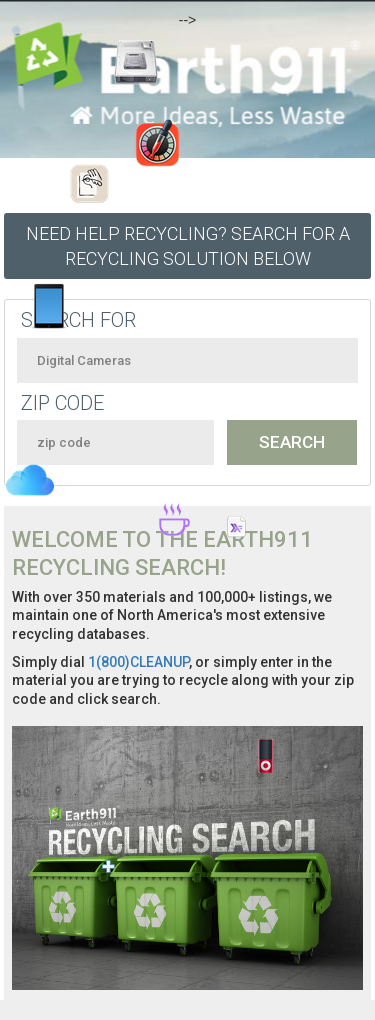  What do you see at coordinates (265, 756) in the screenshot?
I see `access ipod device settings` at bounding box center [265, 756].